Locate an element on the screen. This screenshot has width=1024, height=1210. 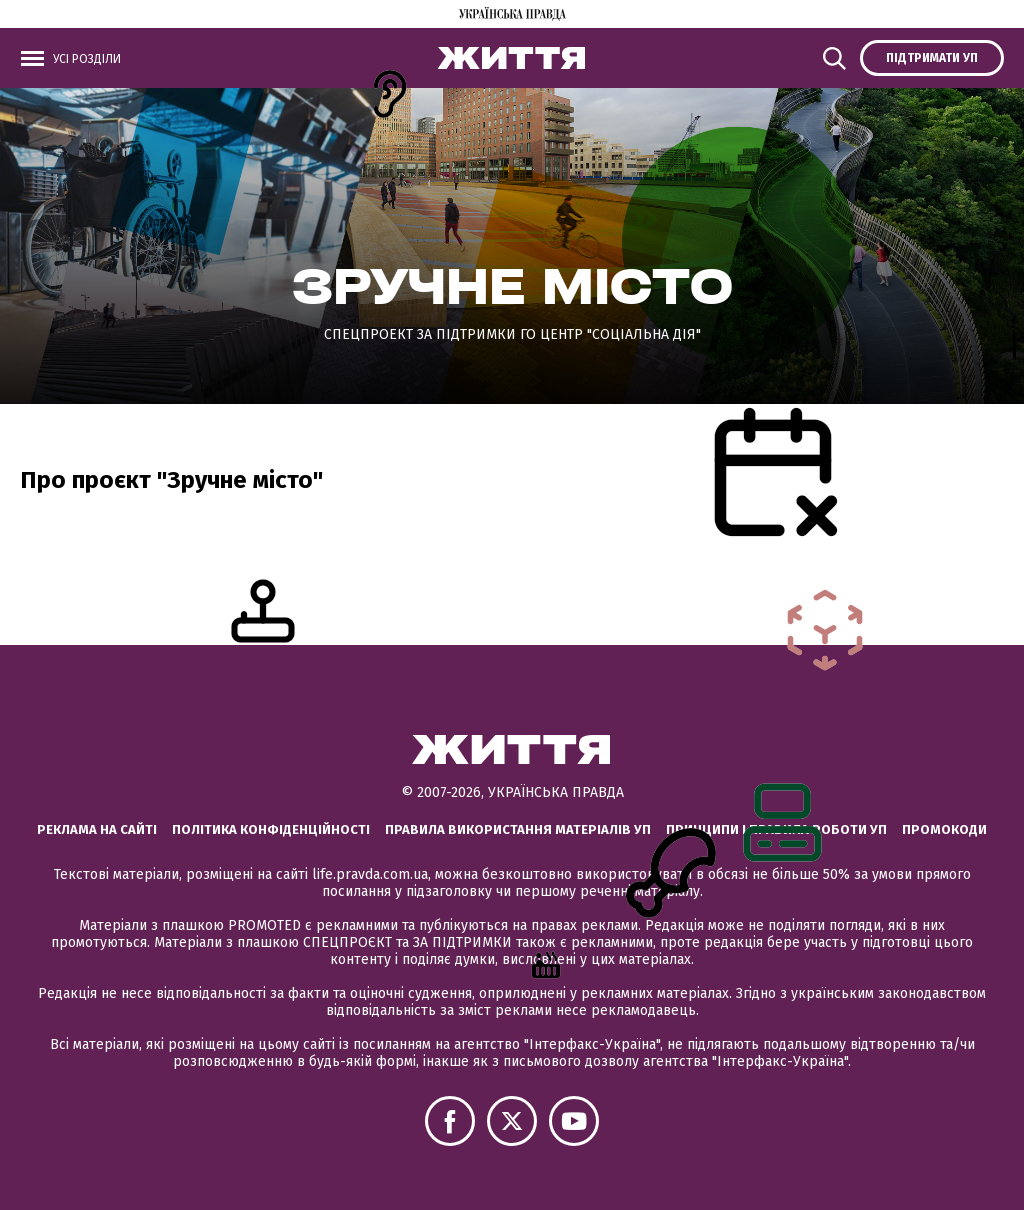
view 3D model or object is located at coordinates (825, 630).